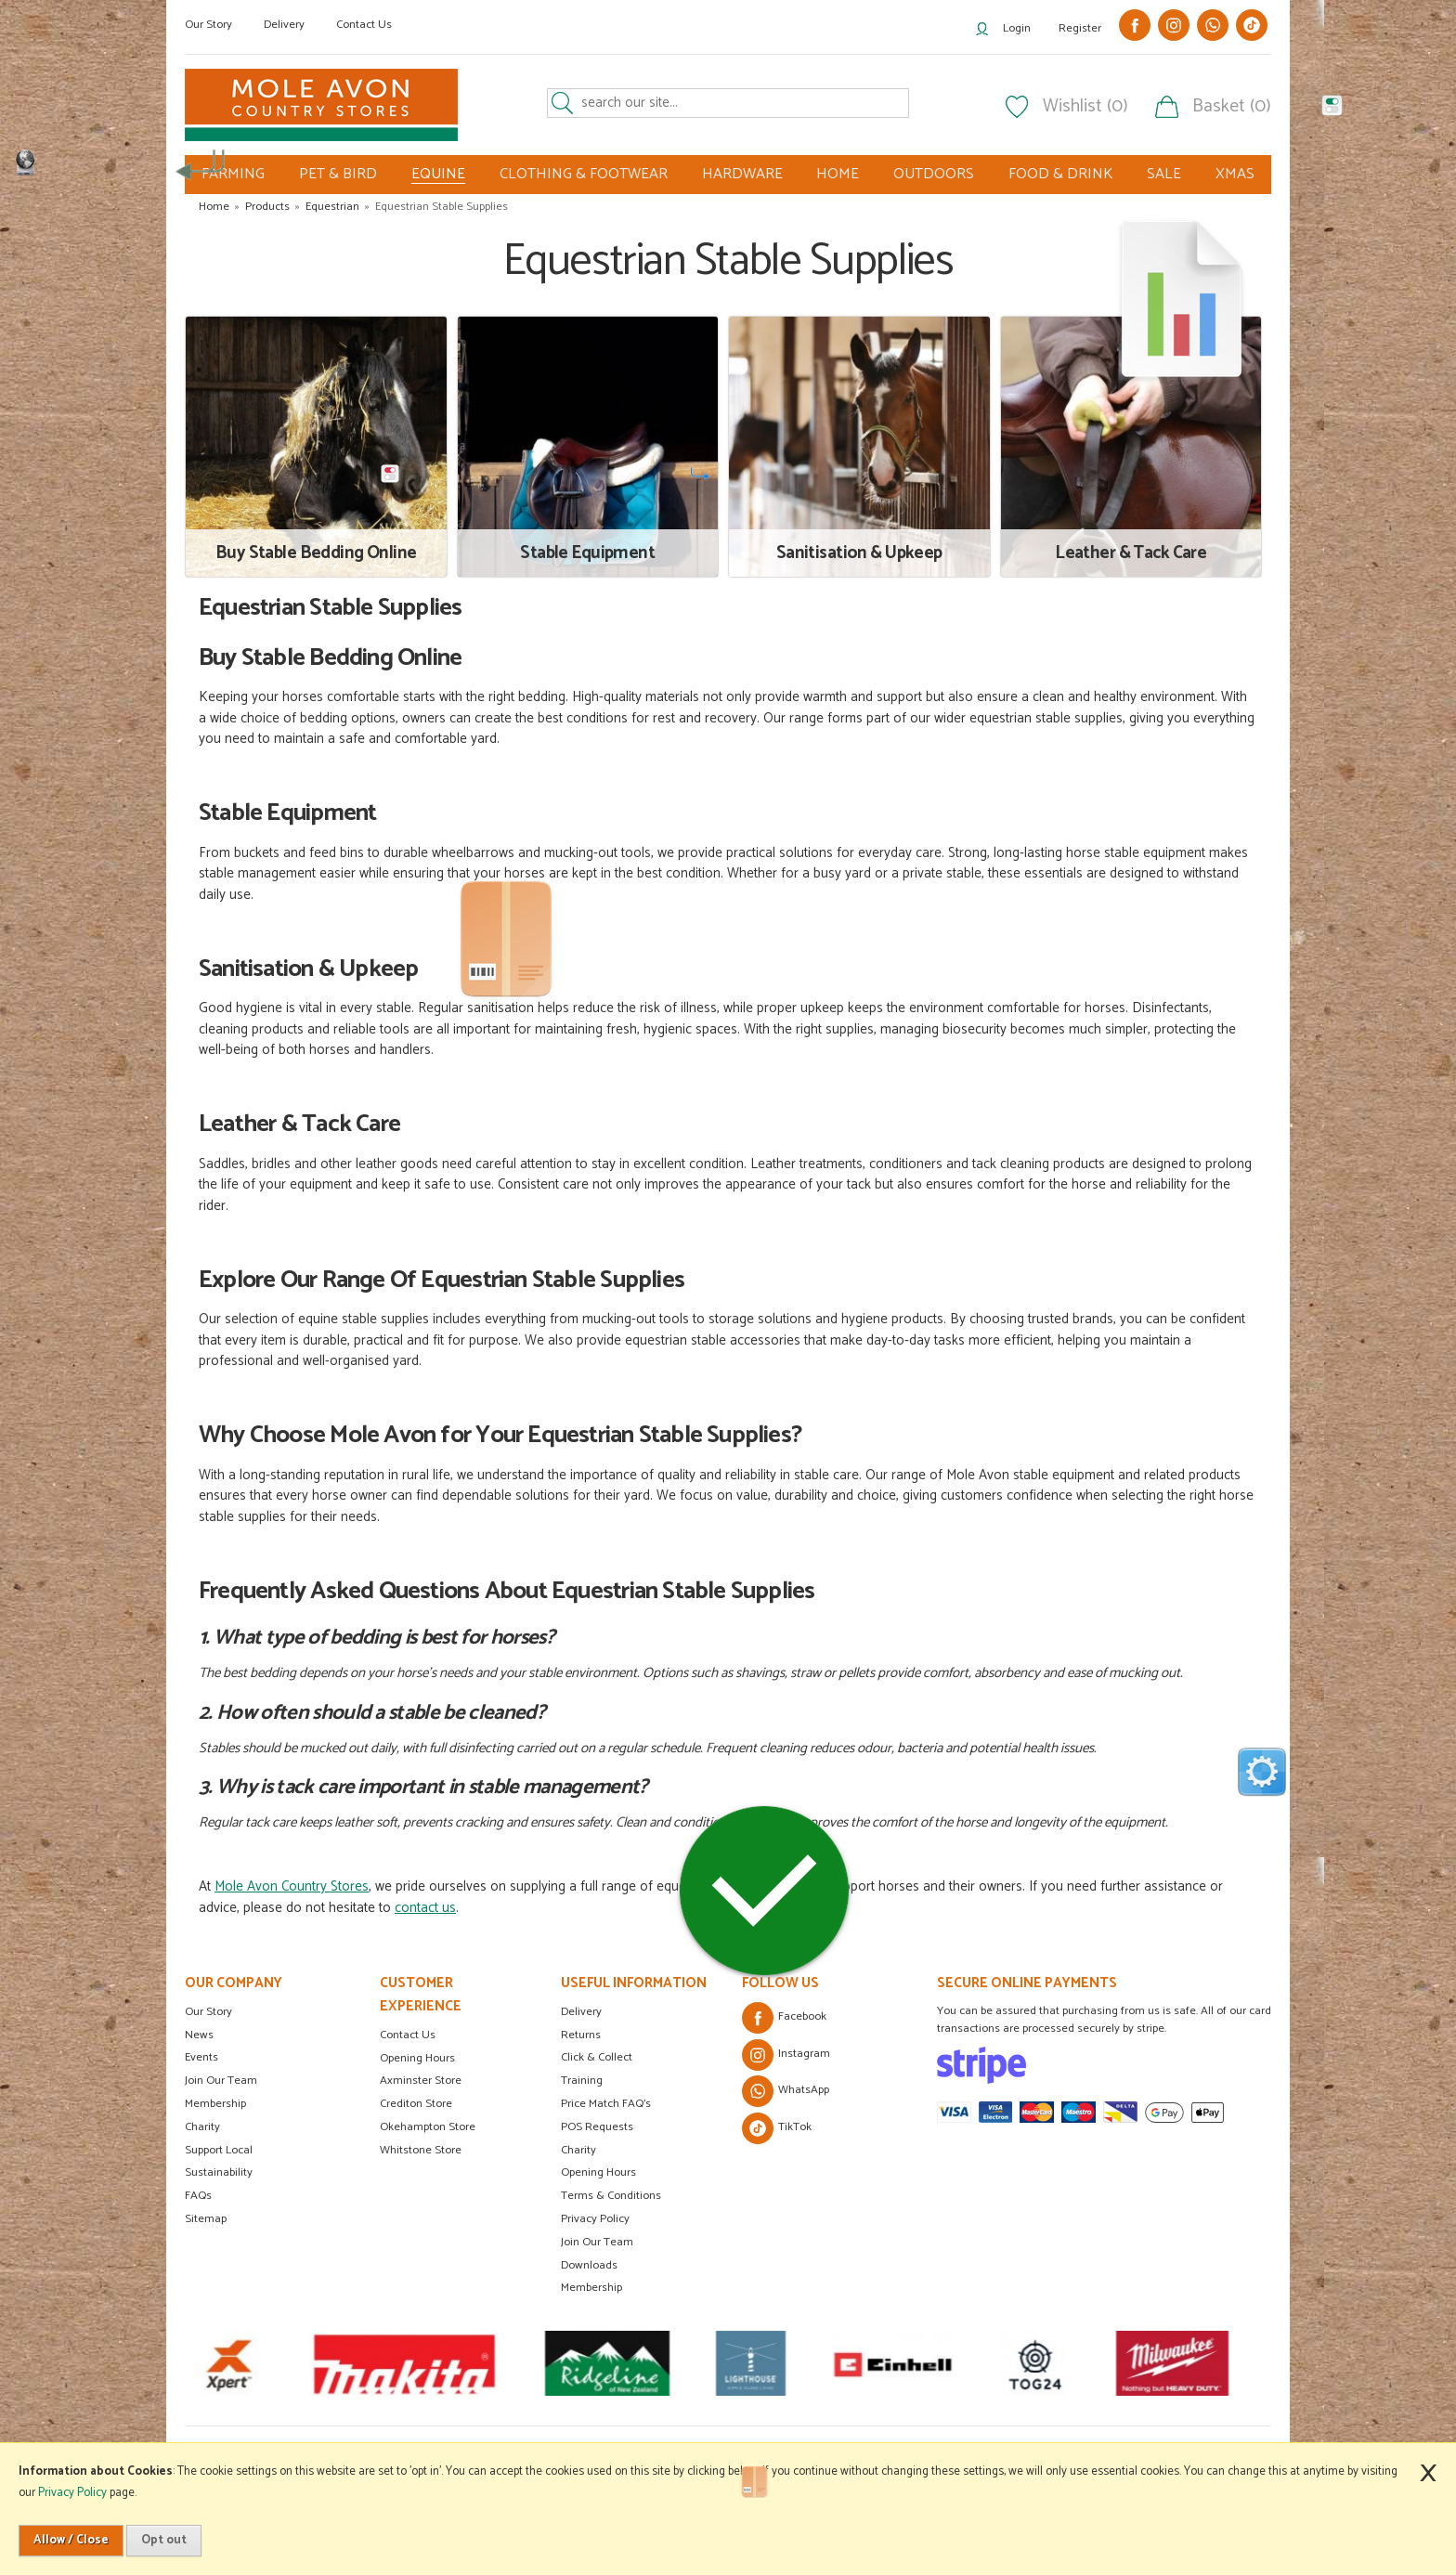 The width and height of the screenshot is (1456, 2575). Describe the element at coordinates (390, 474) in the screenshot. I see `open gnome tweaks to customize system settings` at that location.